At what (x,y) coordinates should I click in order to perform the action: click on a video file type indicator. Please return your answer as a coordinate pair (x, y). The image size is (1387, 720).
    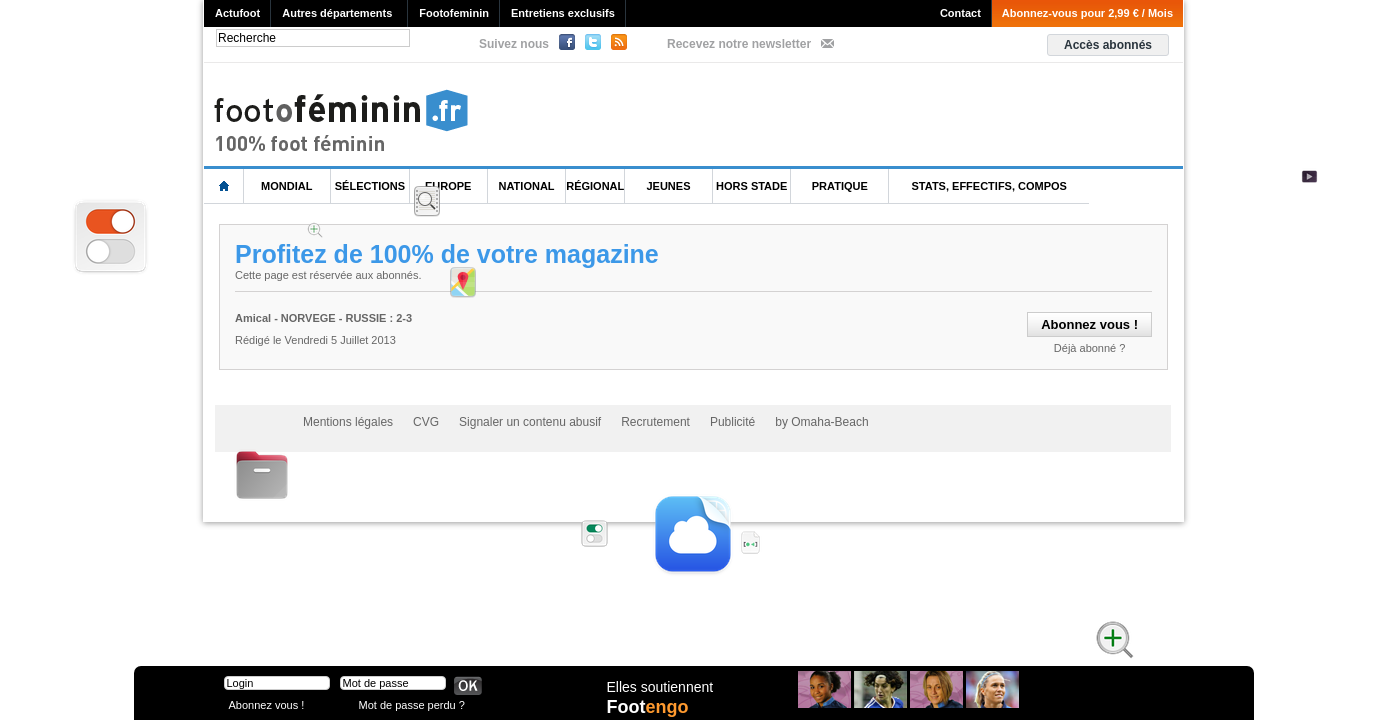
    Looking at the image, I should click on (1309, 175).